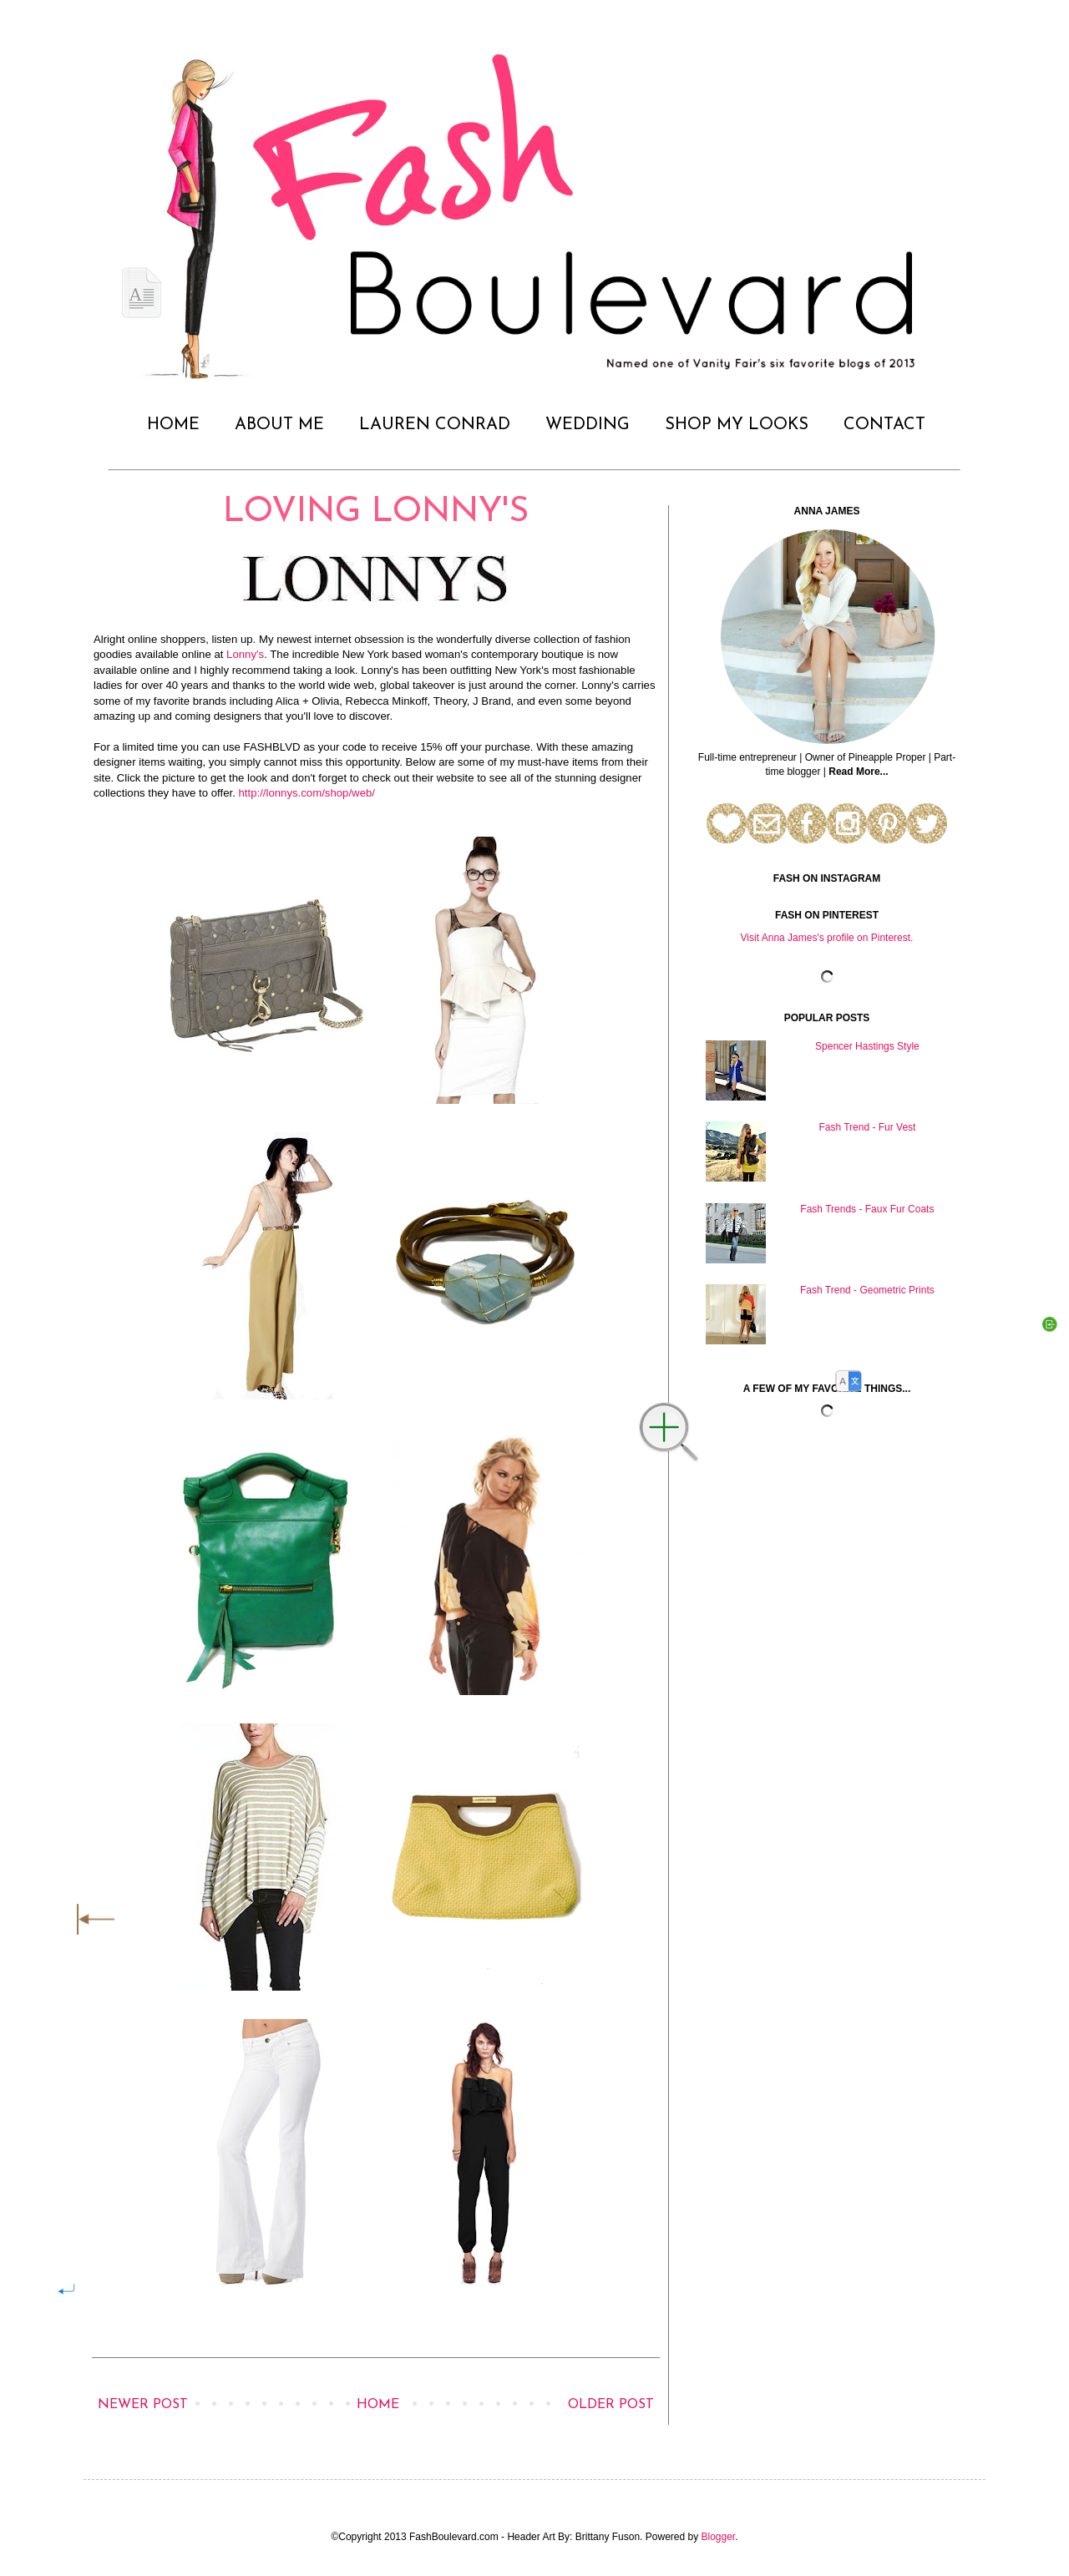  I want to click on a rich text or formatted document file, so click(141, 292).